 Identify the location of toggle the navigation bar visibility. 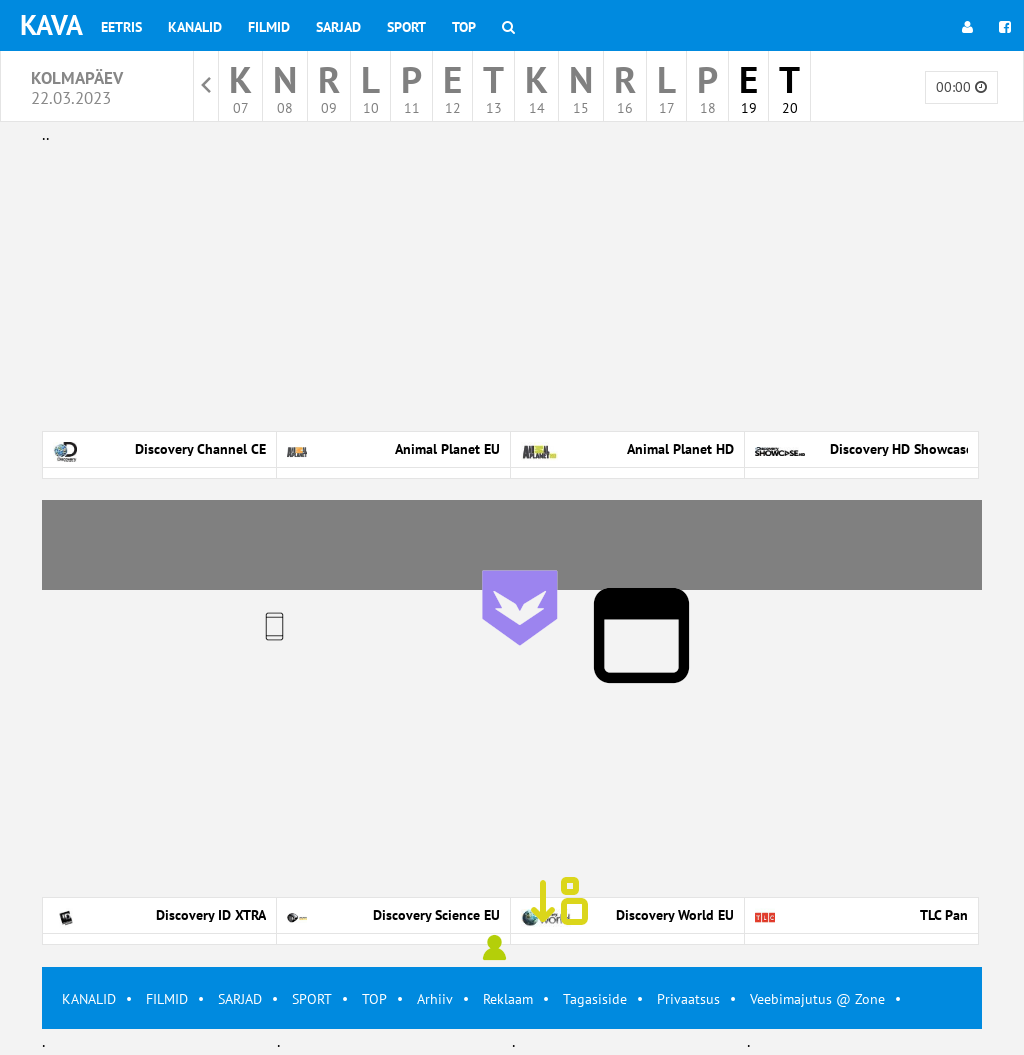
(641, 635).